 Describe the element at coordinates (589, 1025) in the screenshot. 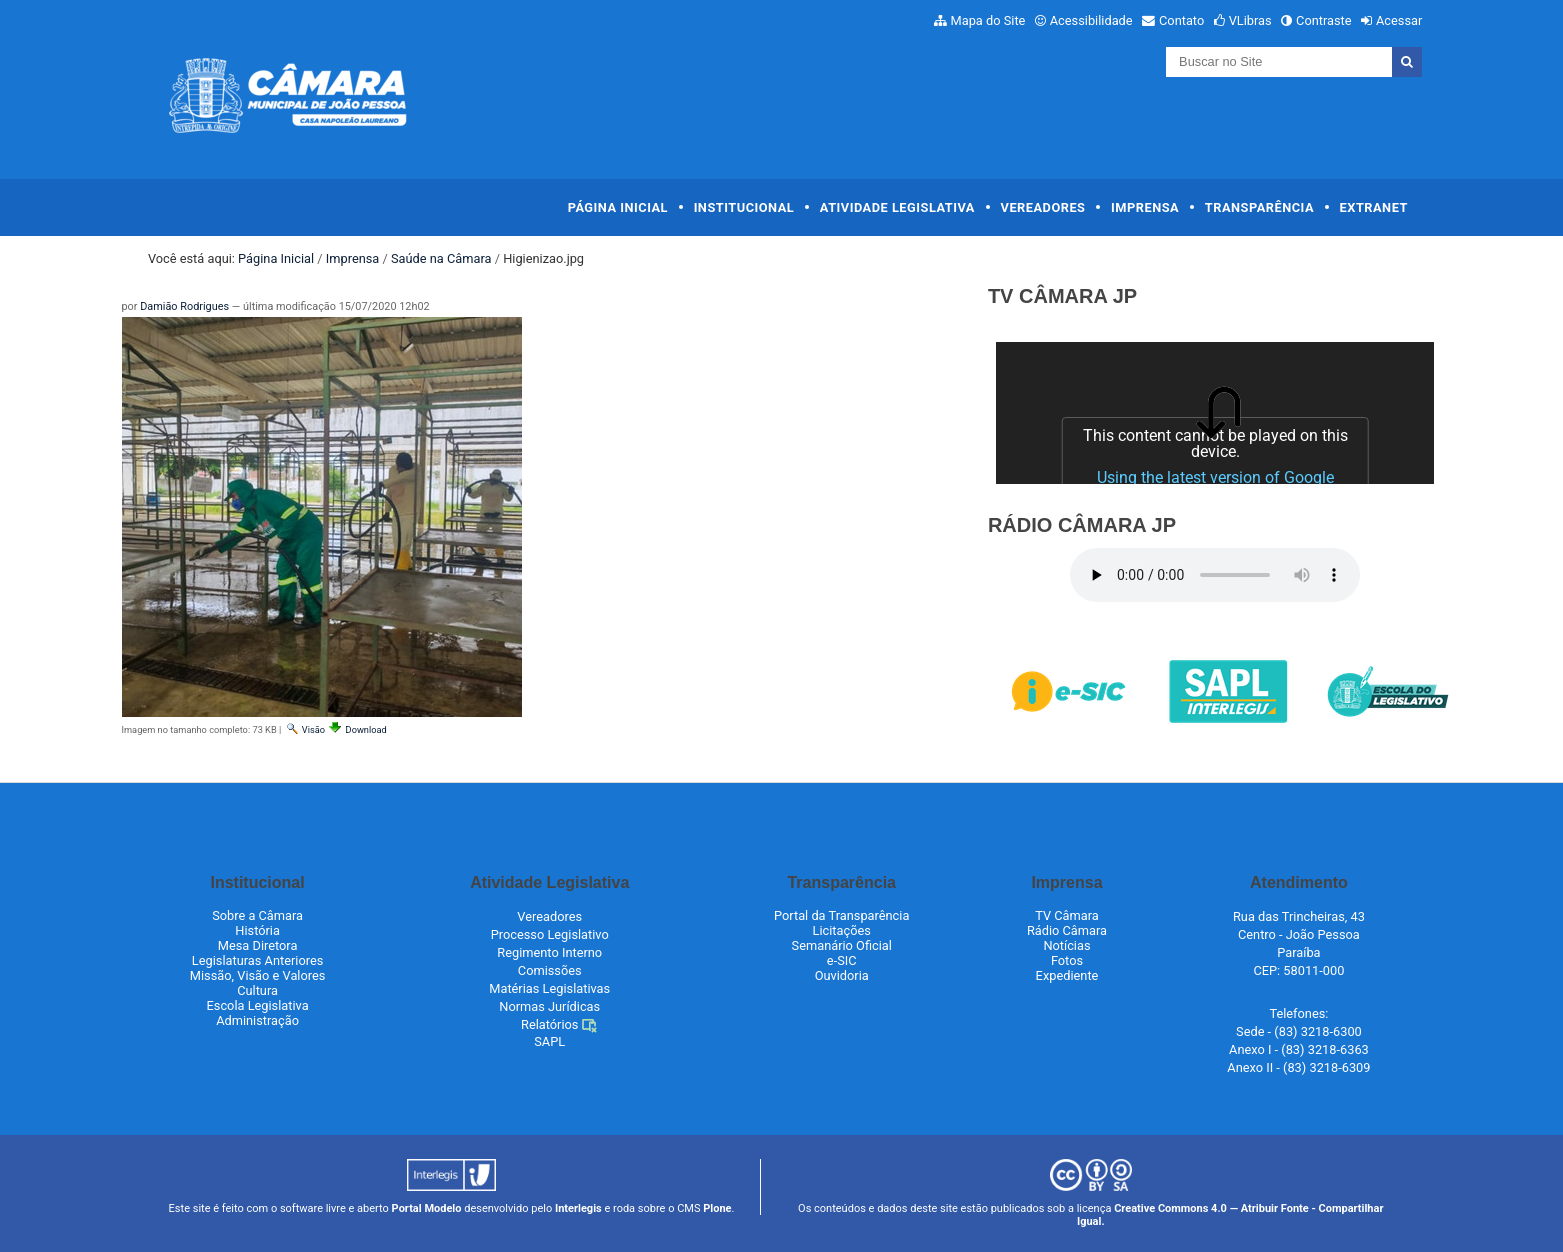

I see `disconnect or remove a device` at that location.